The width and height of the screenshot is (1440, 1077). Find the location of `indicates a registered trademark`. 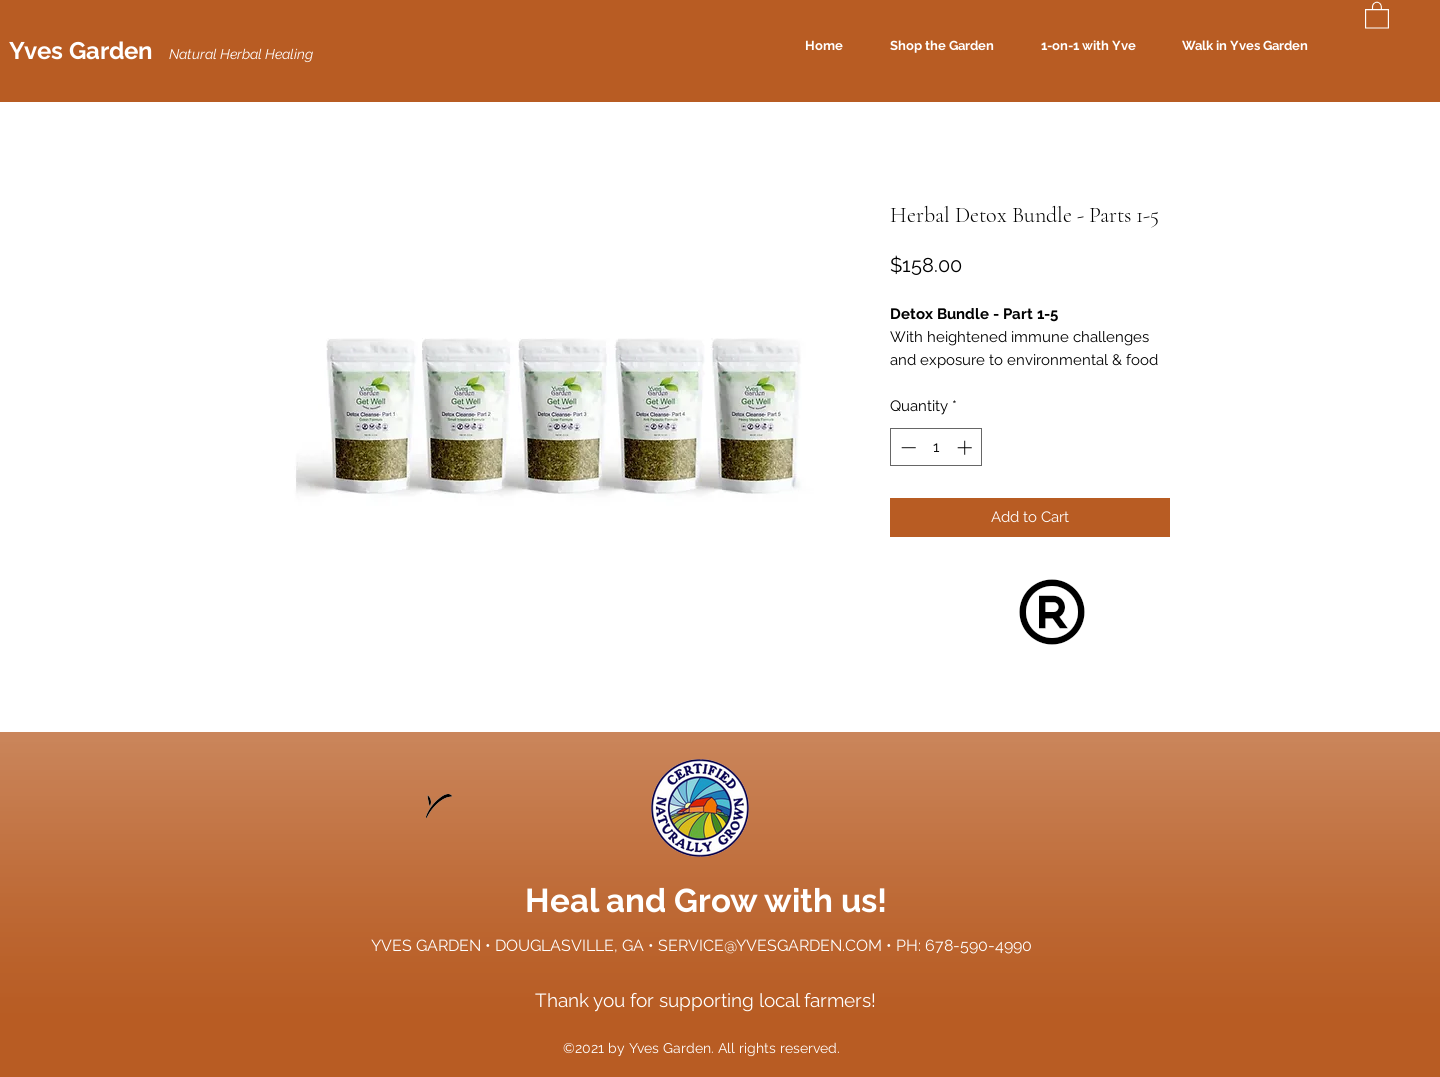

indicates a registered trademark is located at coordinates (1052, 612).